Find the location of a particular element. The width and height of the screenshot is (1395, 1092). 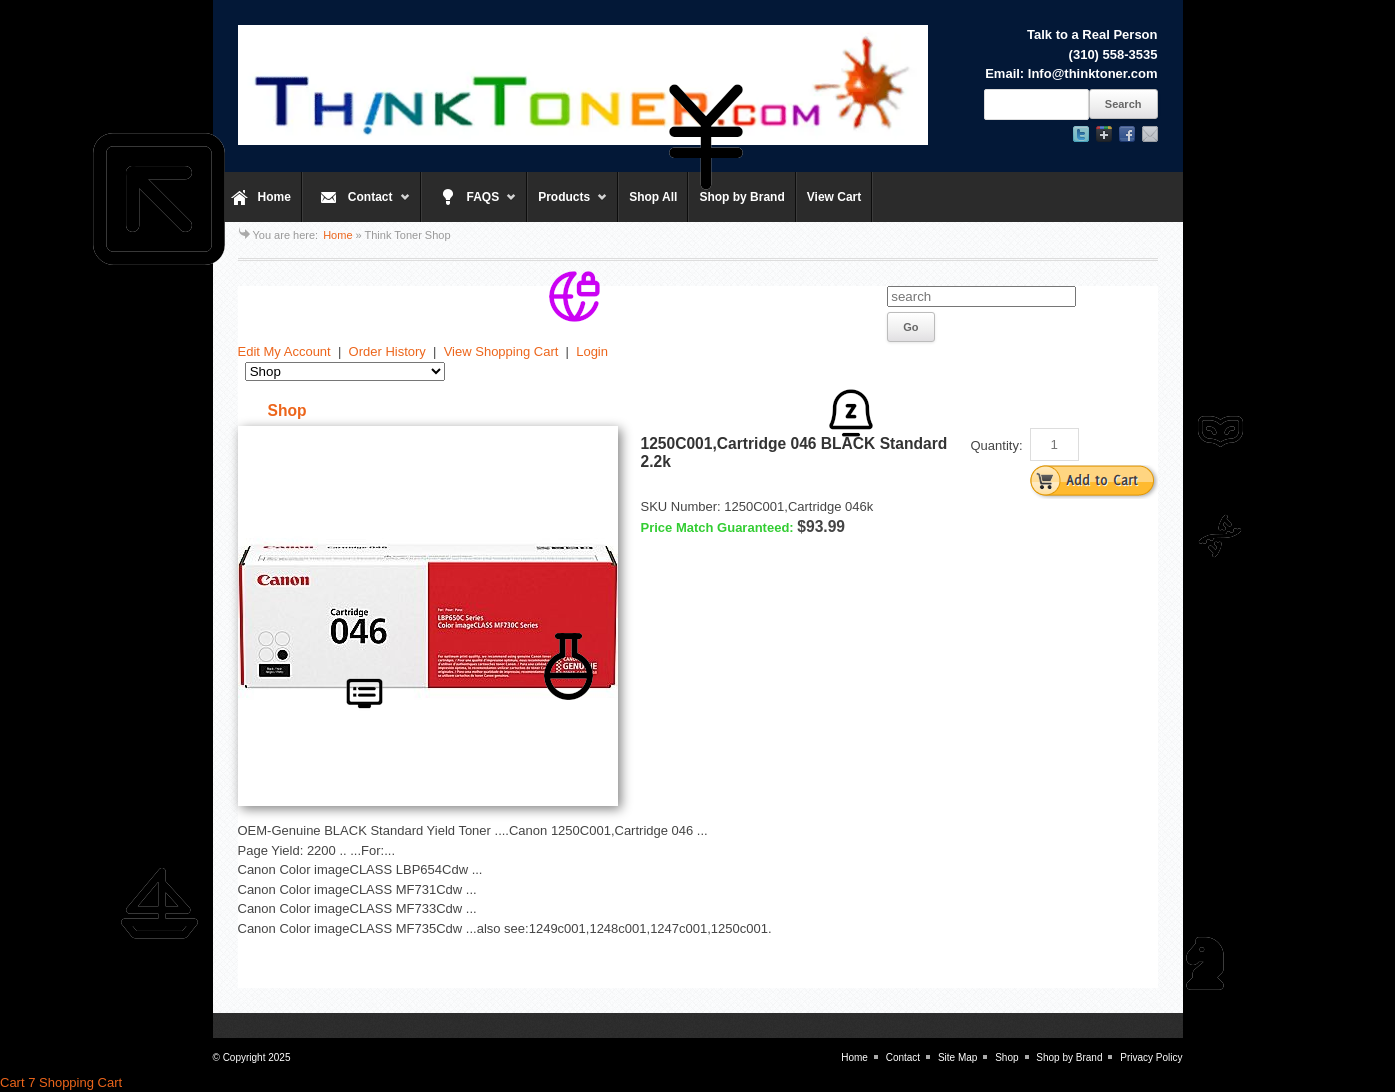

access secure browsing or VPN settings is located at coordinates (574, 296).